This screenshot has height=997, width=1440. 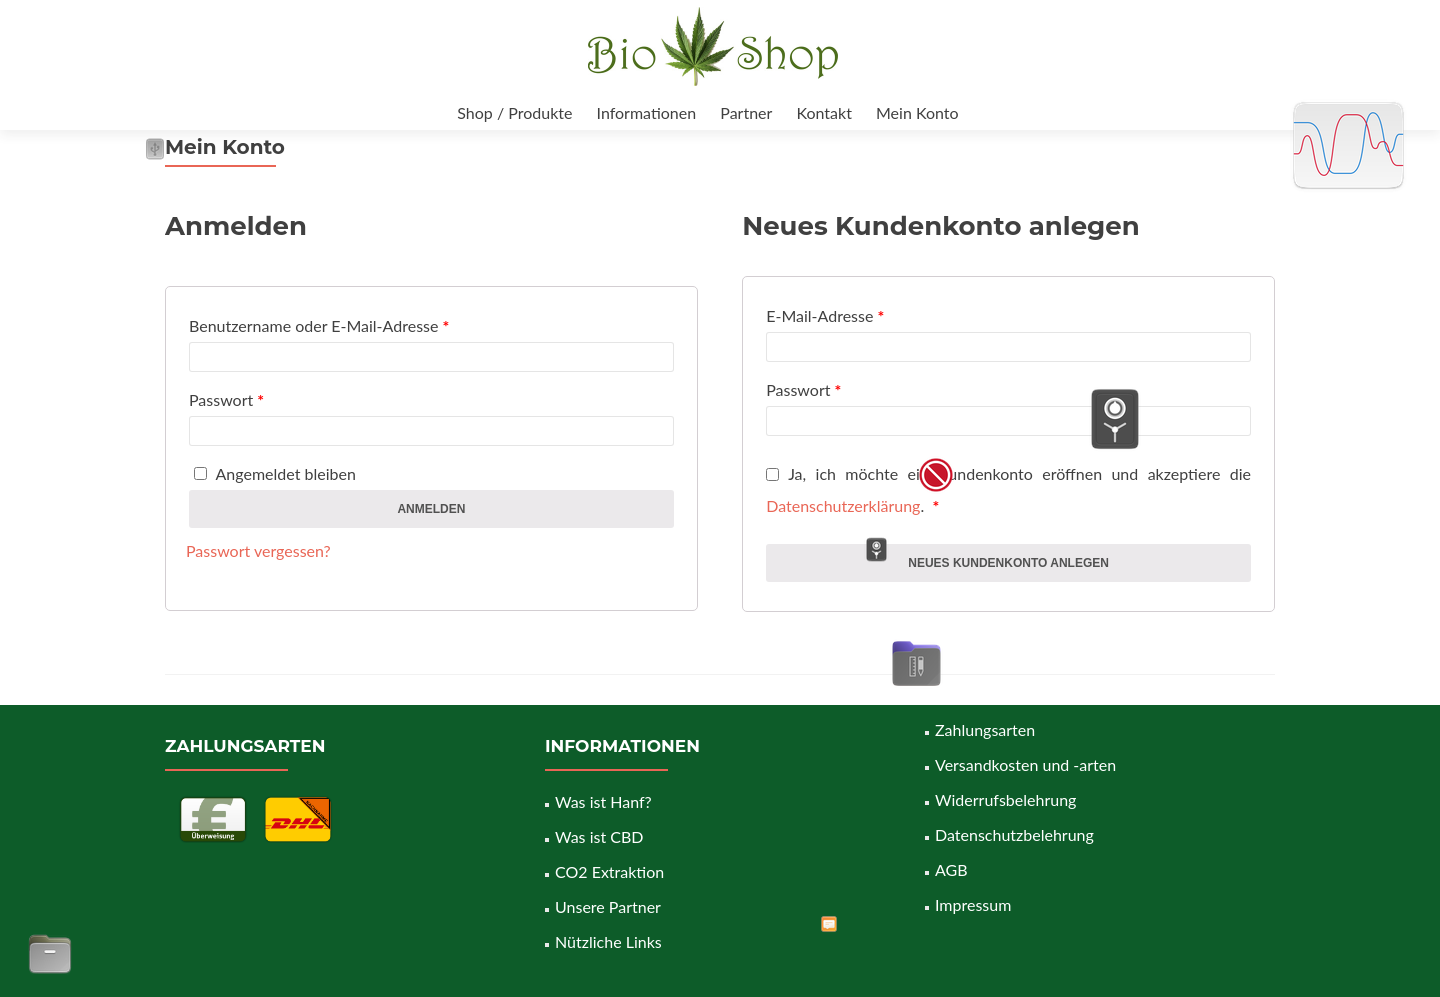 I want to click on access connected USB storage device, so click(x=155, y=149).